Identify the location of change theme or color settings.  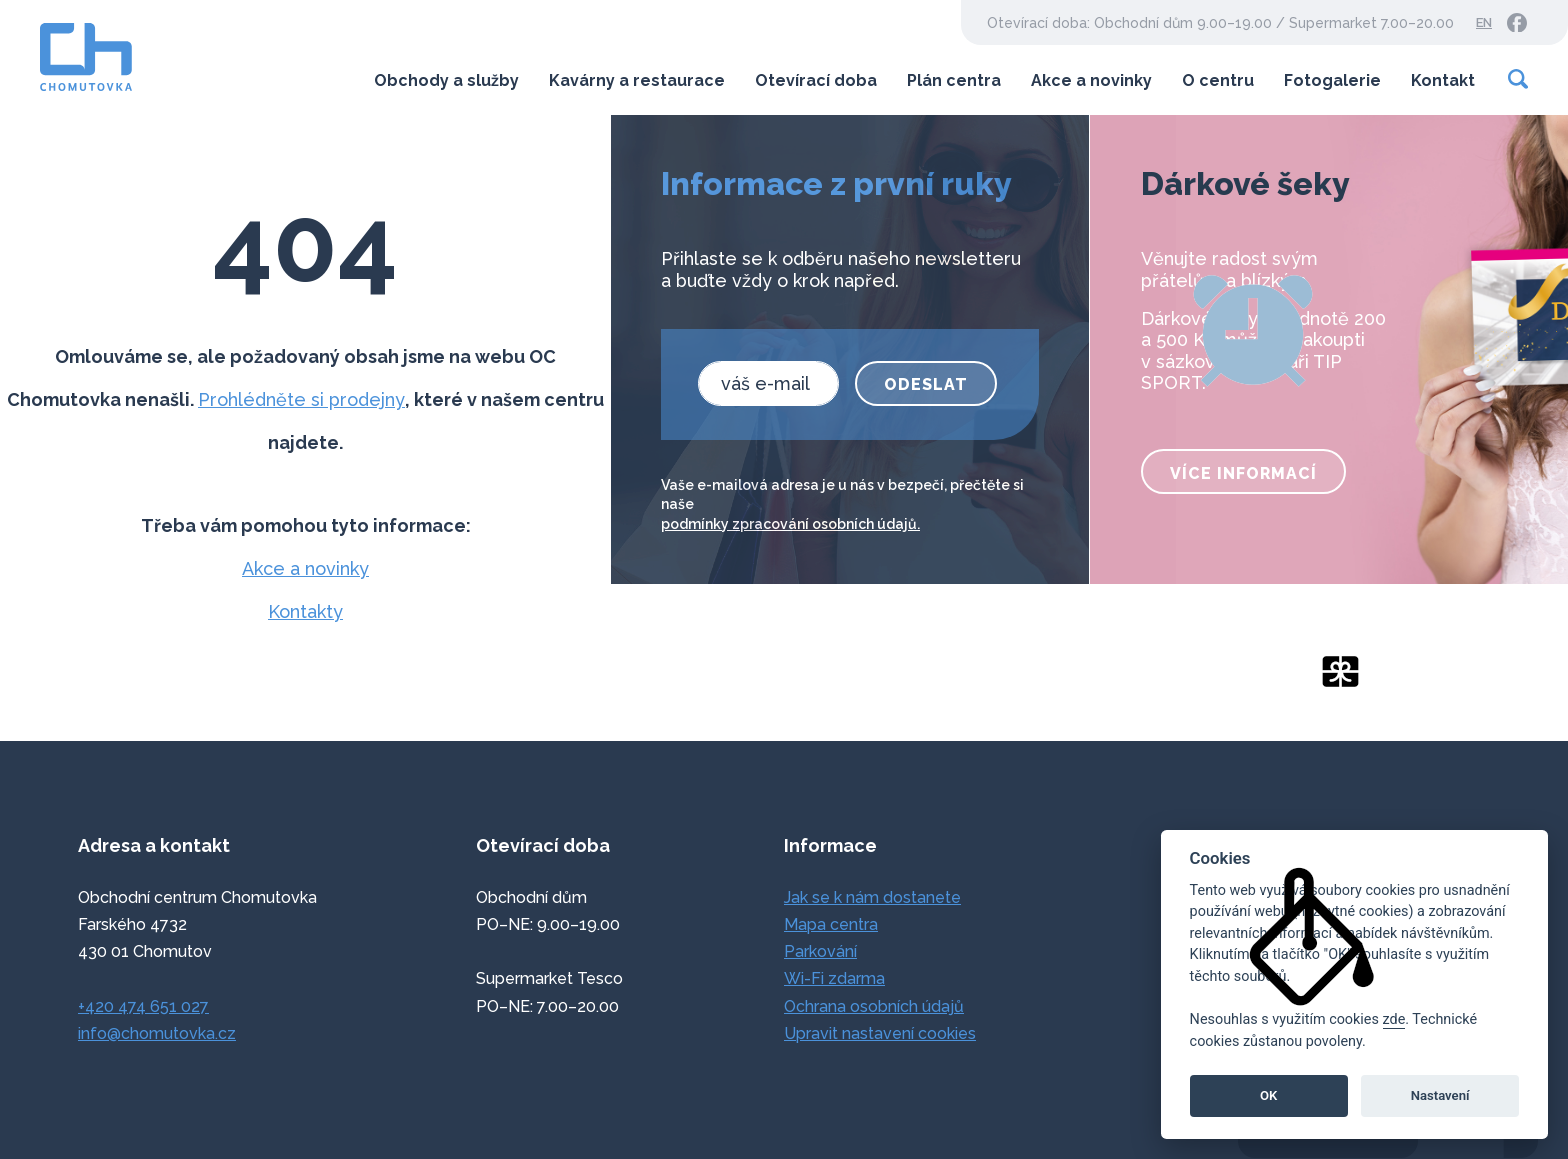
(1309, 937).